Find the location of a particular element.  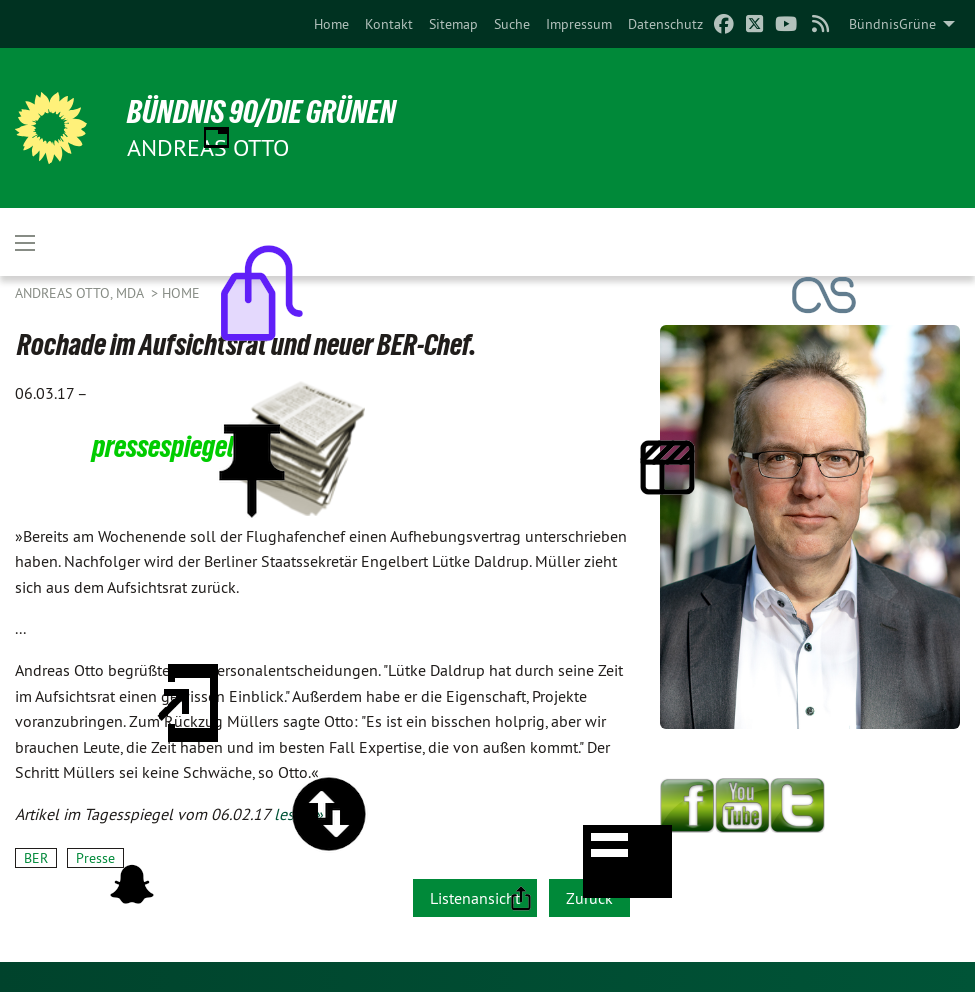

share this content is located at coordinates (521, 899).